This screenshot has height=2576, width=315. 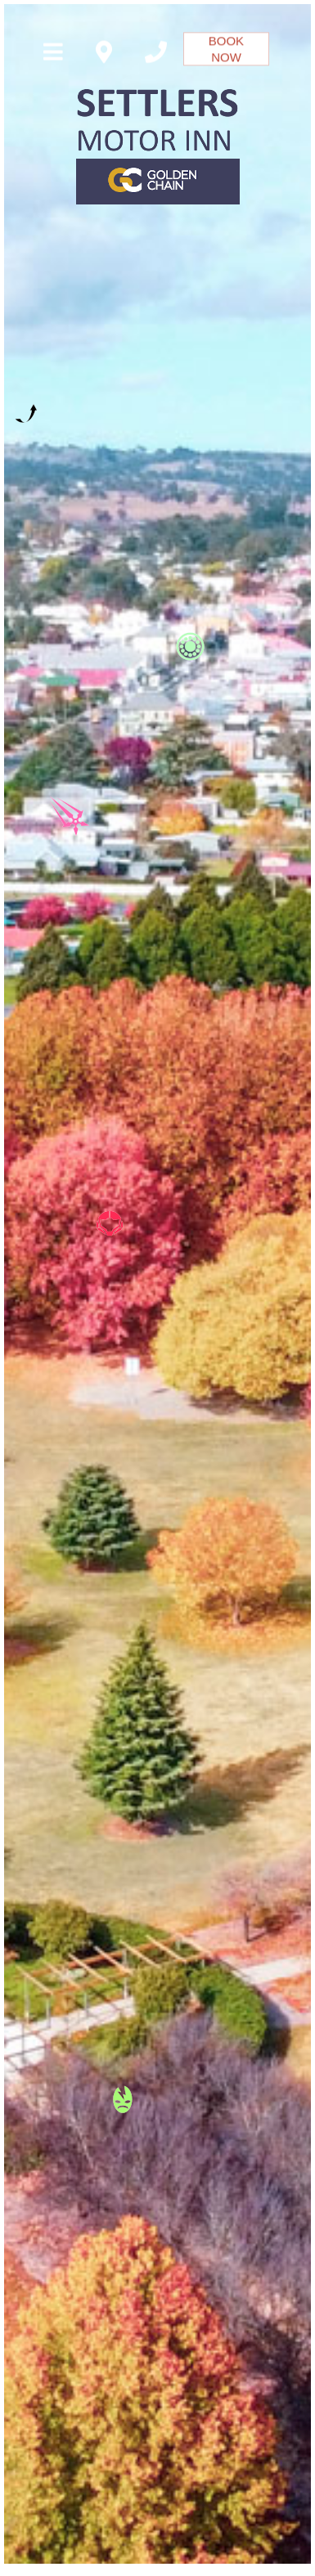 I want to click on attack or throw weapon action, so click(x=70, y=816).